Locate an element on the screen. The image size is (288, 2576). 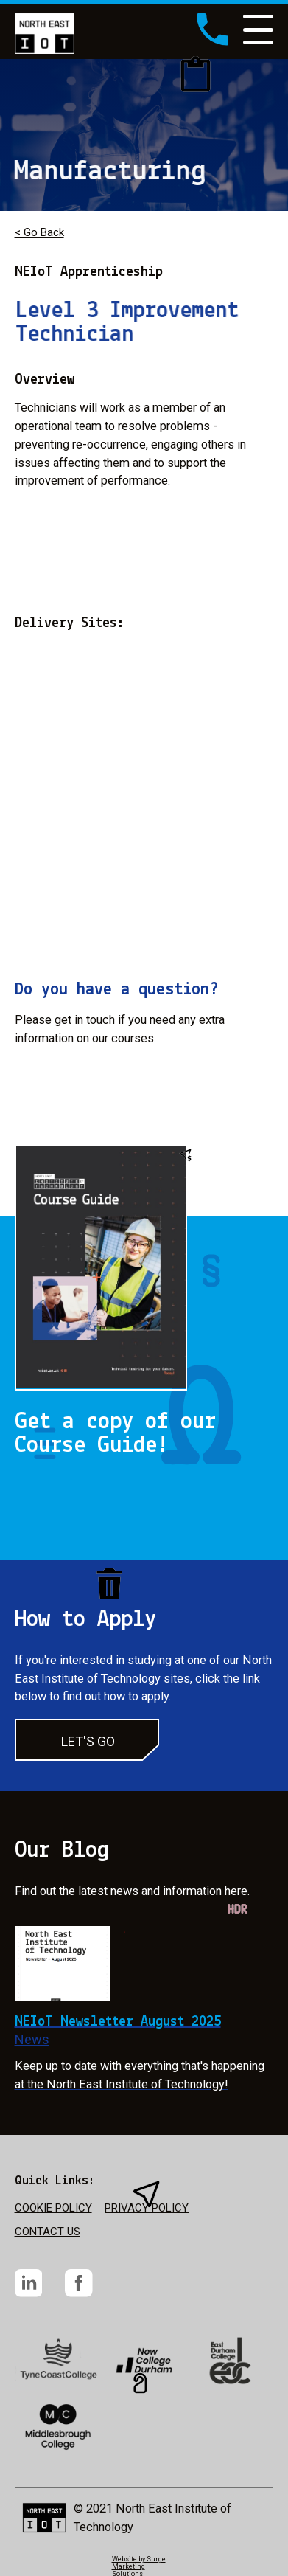
access hotel or accommodation services is located at coordinates (139, 2383).